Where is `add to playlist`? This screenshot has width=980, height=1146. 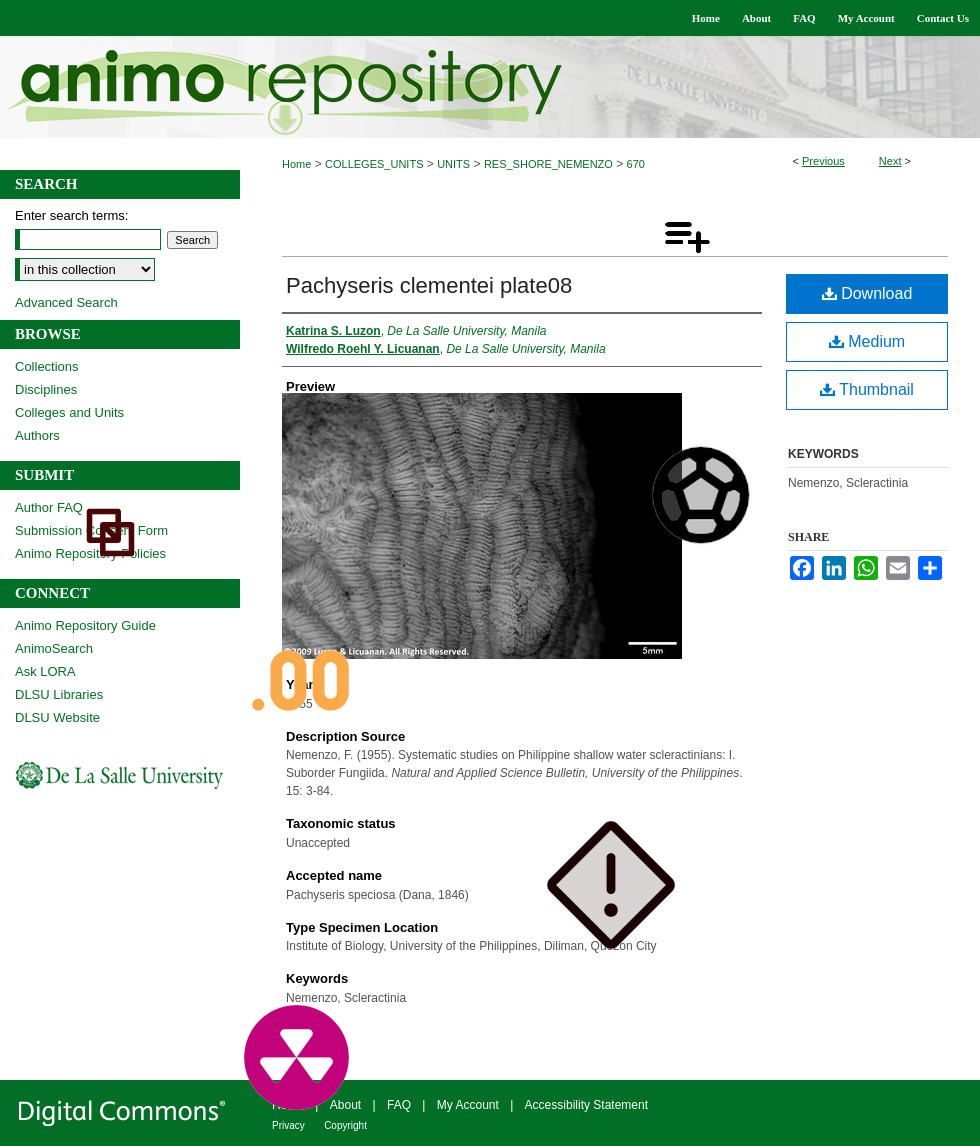 add to playlist is located at coordinates (687, 235).